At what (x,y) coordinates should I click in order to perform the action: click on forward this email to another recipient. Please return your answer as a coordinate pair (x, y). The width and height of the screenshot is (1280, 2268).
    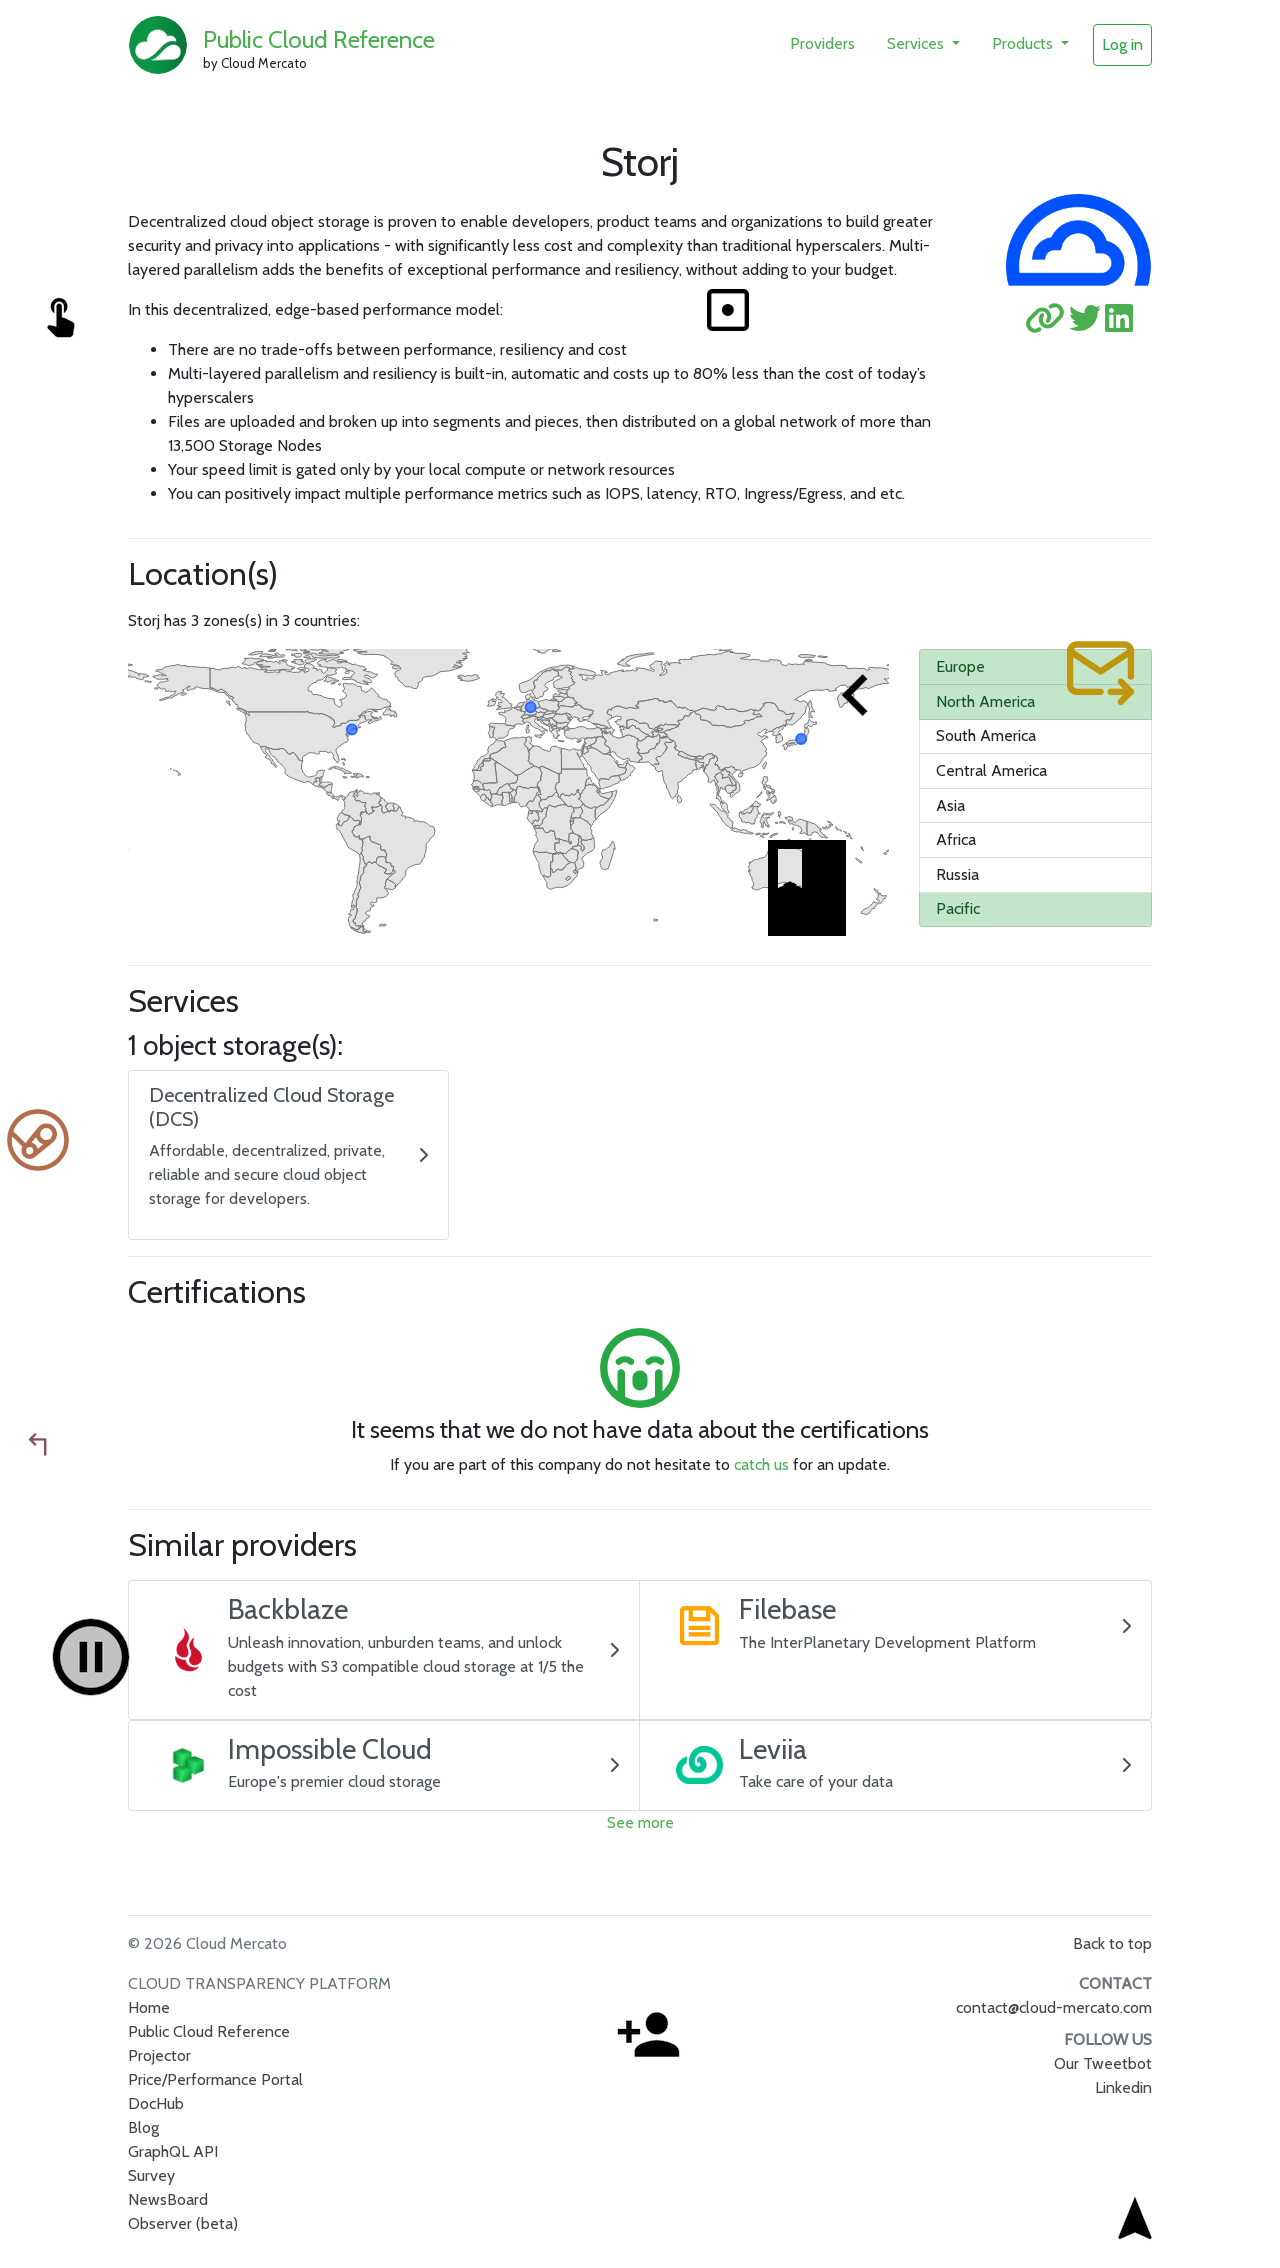
    Looking at the image, I should click on (1100, 671).